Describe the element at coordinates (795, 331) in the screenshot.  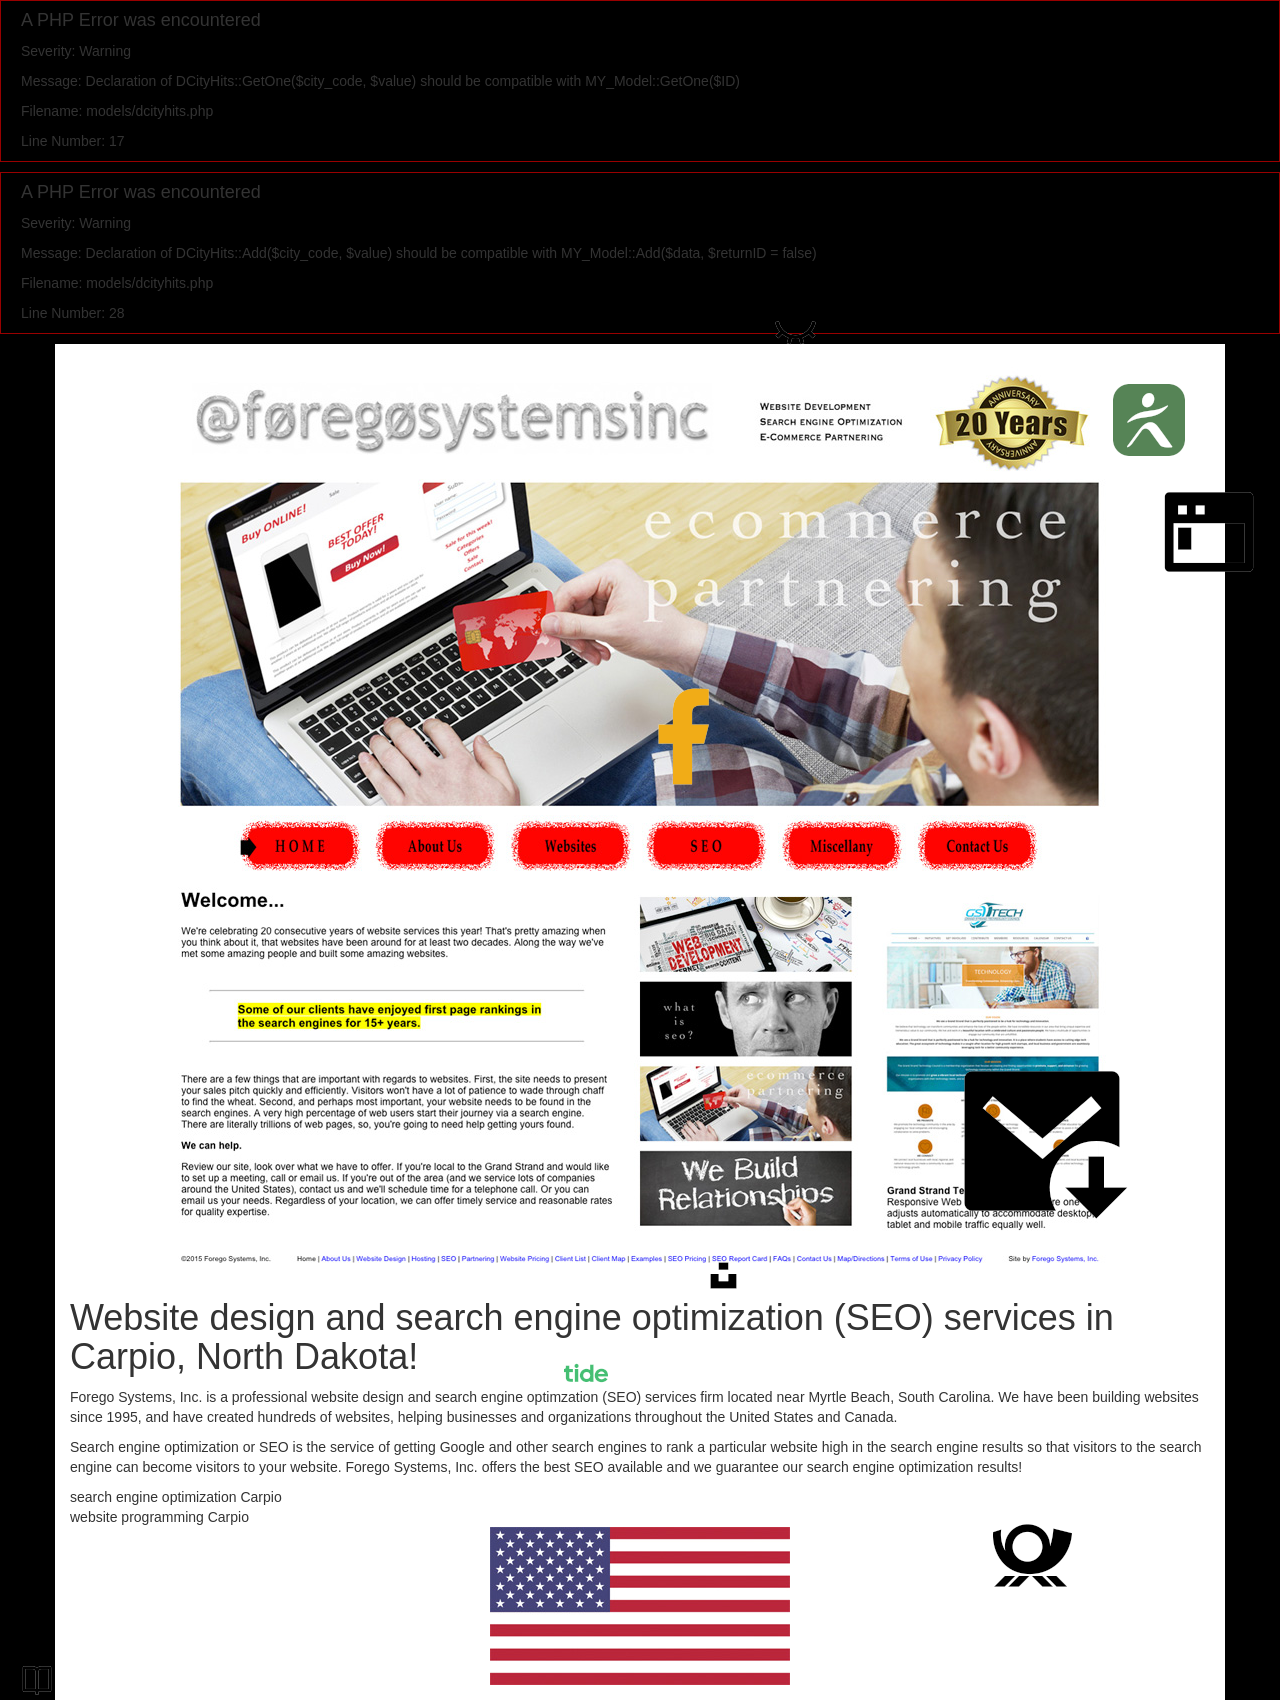
I see `hide password or sensitive content` at that location.